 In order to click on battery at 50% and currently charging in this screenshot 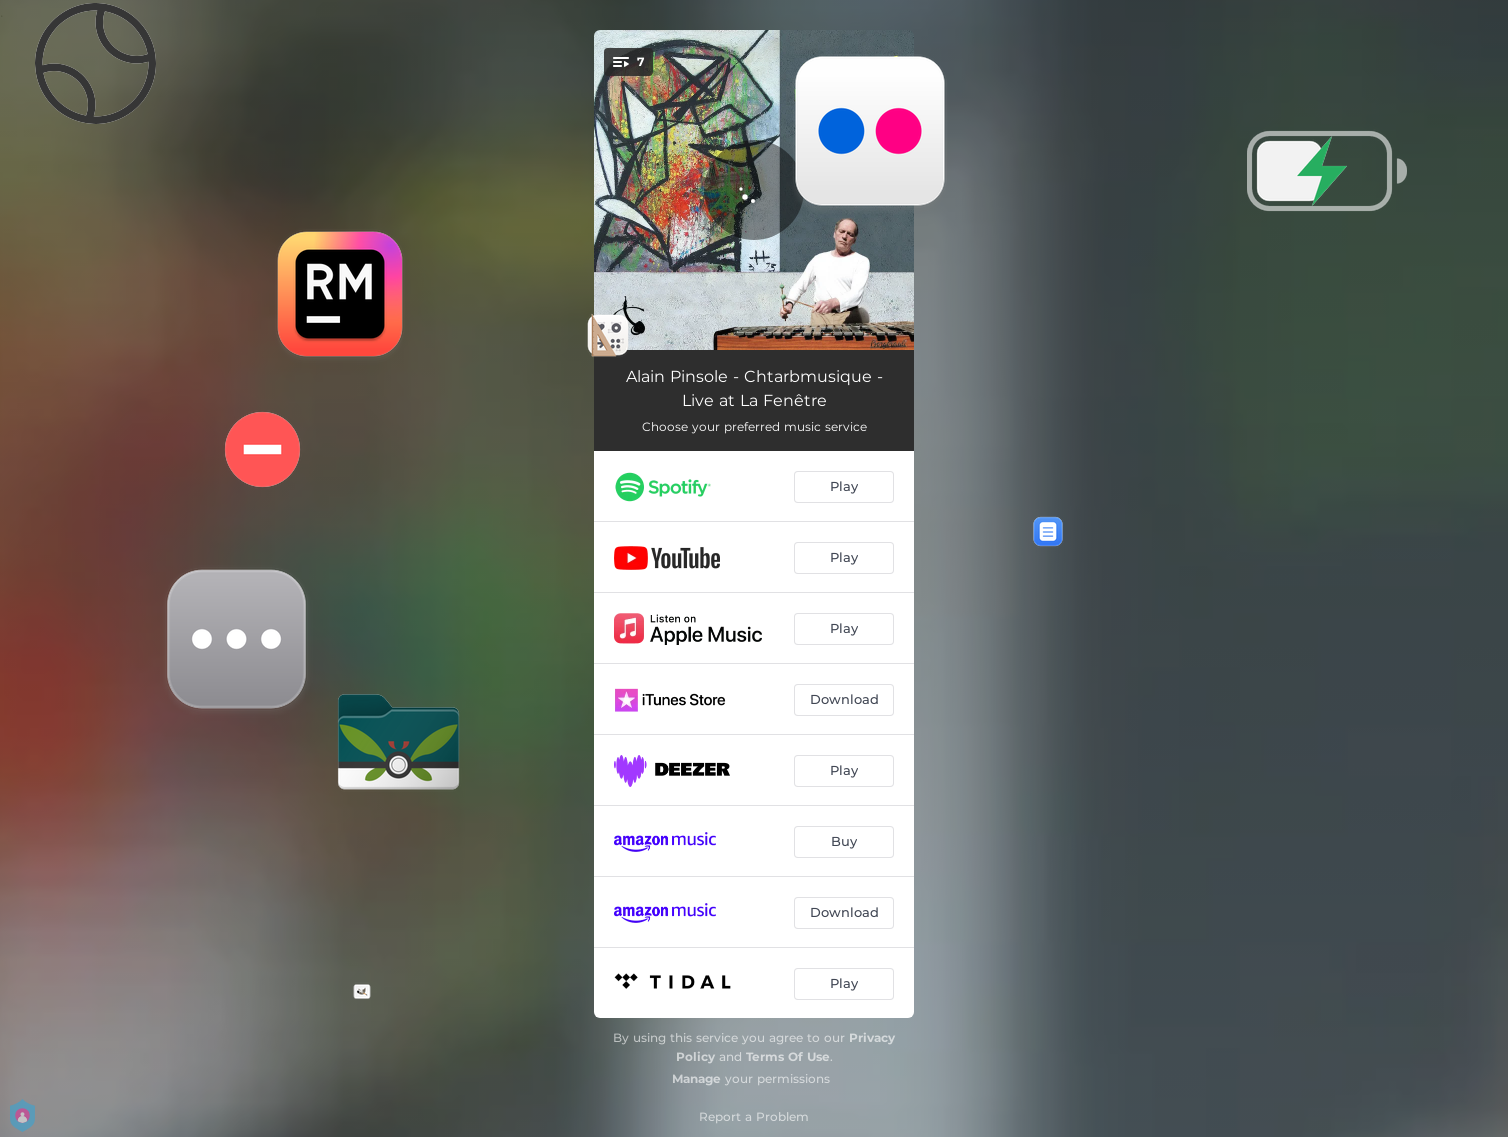, I will do `click(1327, 171)`.